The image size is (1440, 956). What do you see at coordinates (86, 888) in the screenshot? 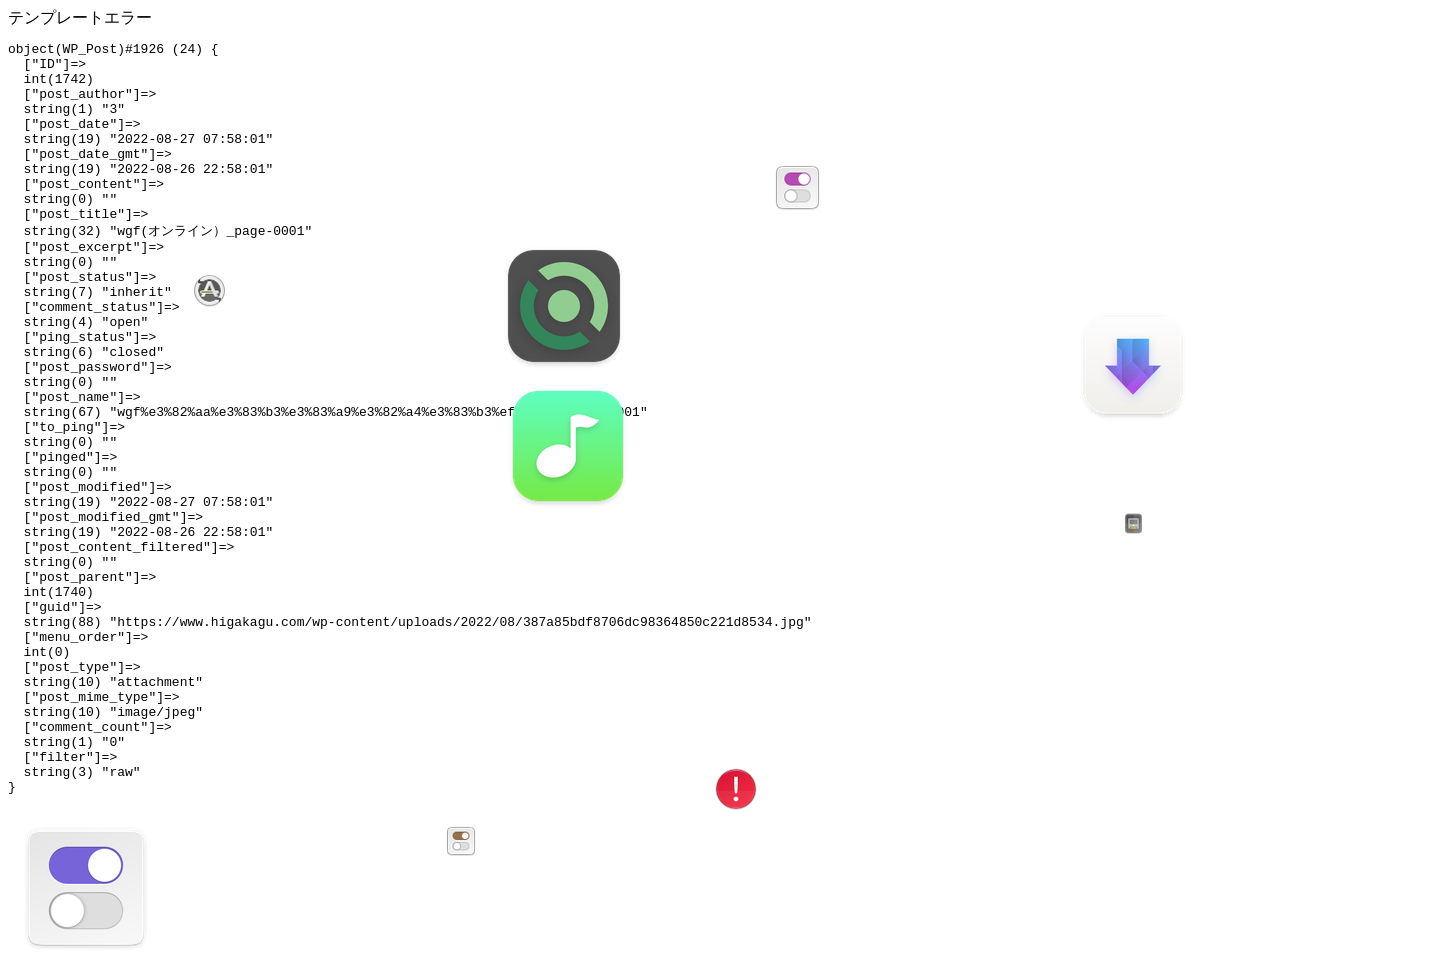
I see `open desktop preferences or settings` at bounding box center [86, 888].